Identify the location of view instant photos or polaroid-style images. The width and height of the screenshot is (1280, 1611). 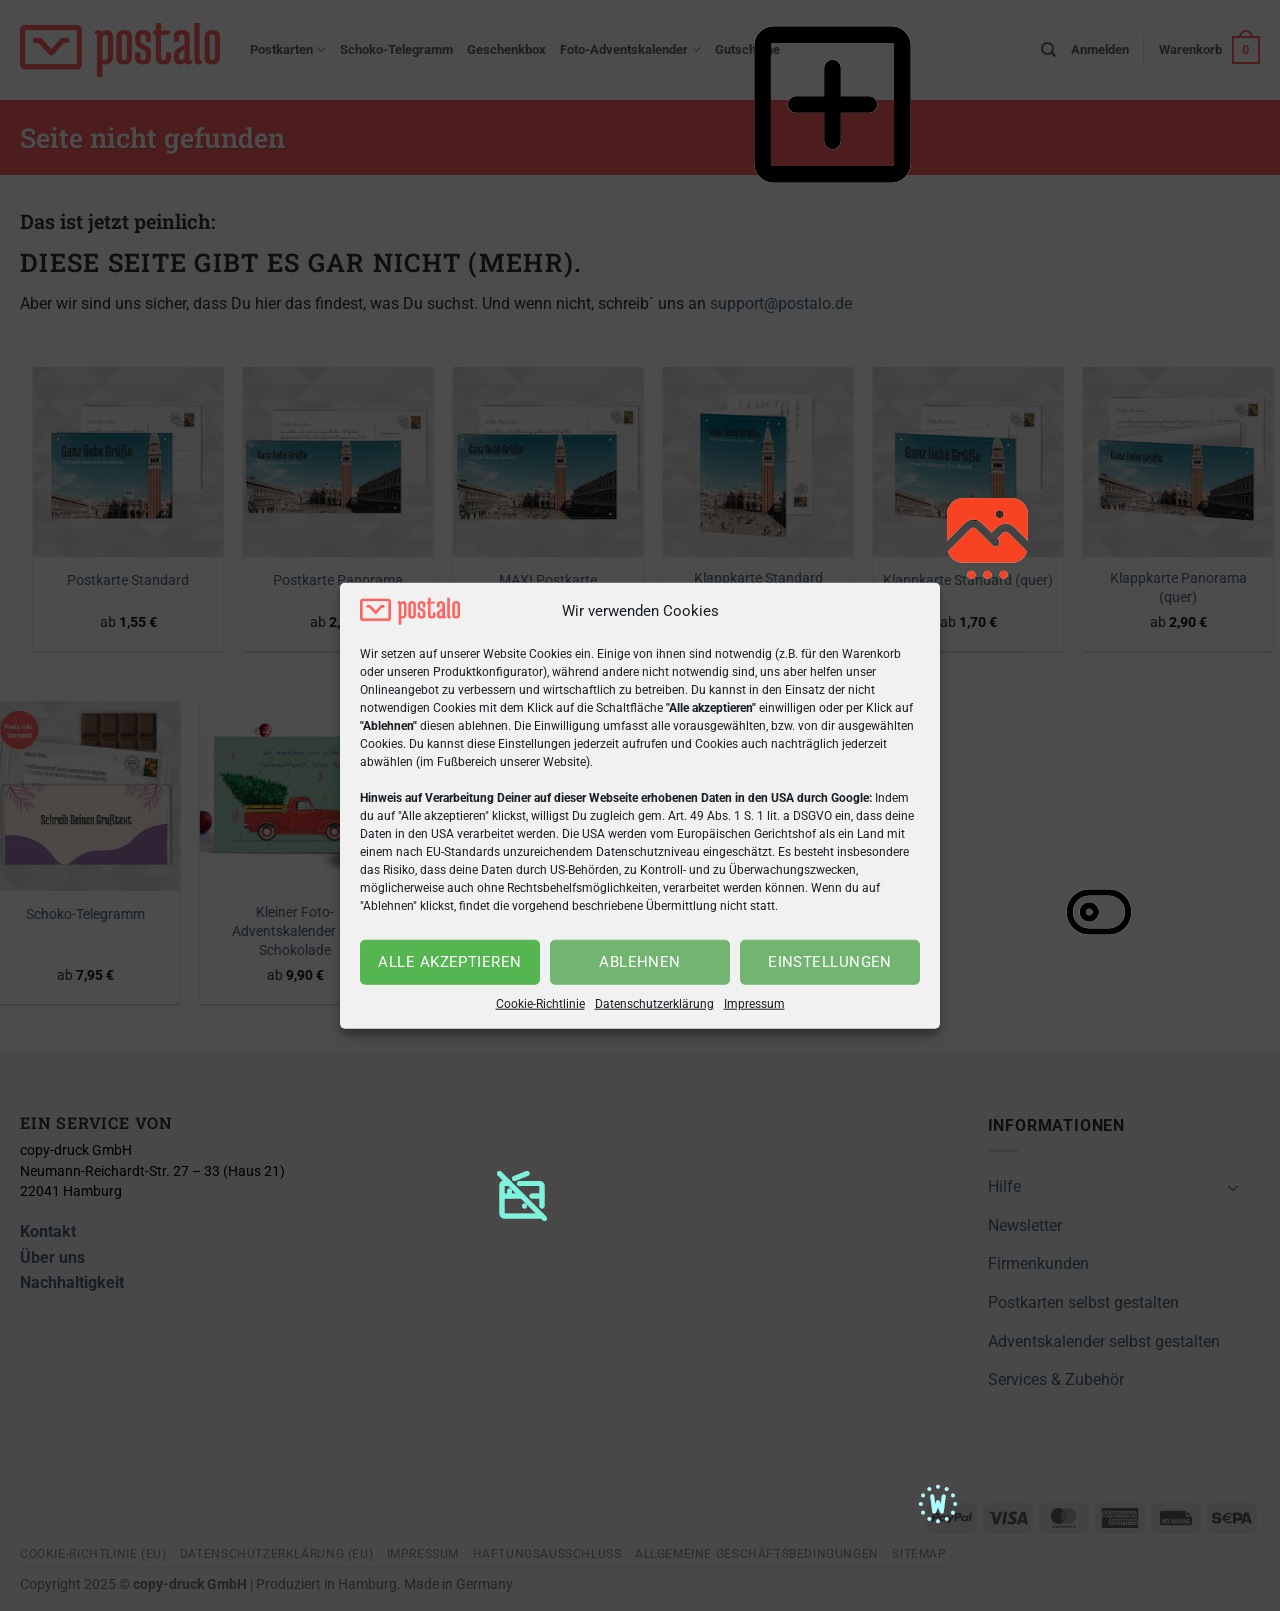
(987, 538).